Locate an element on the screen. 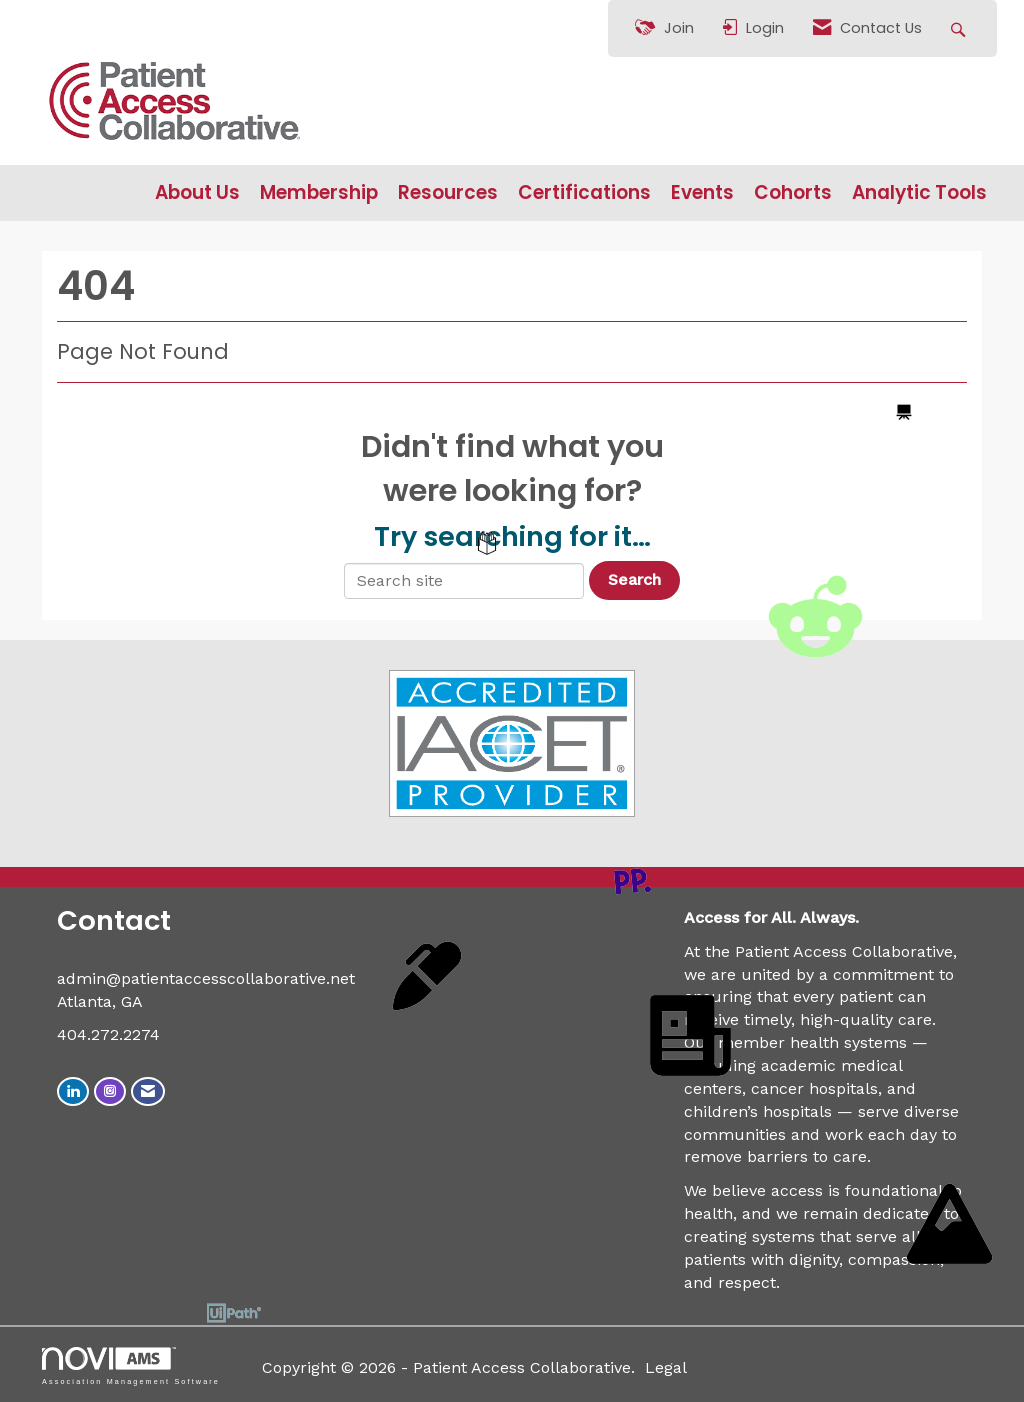  UiPath automation platform logo is located at coordinates (234, 1313).